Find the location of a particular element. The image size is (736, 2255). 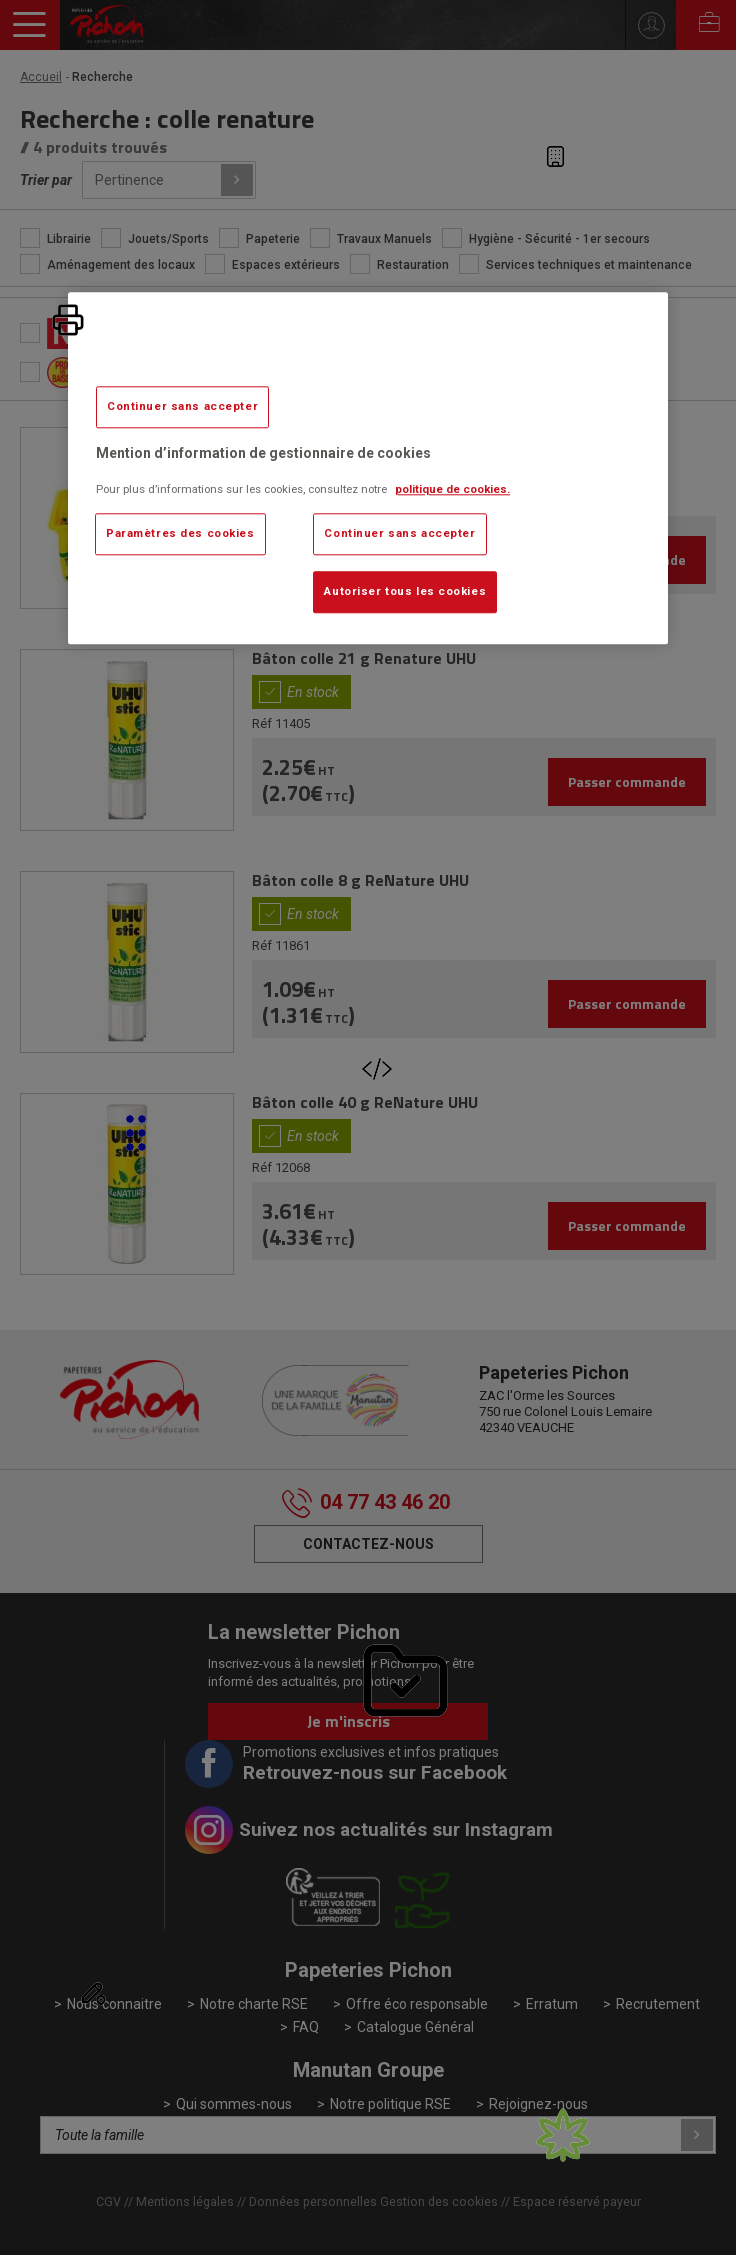

folder successfully verified or validated is located at coordinates (405, 1682).